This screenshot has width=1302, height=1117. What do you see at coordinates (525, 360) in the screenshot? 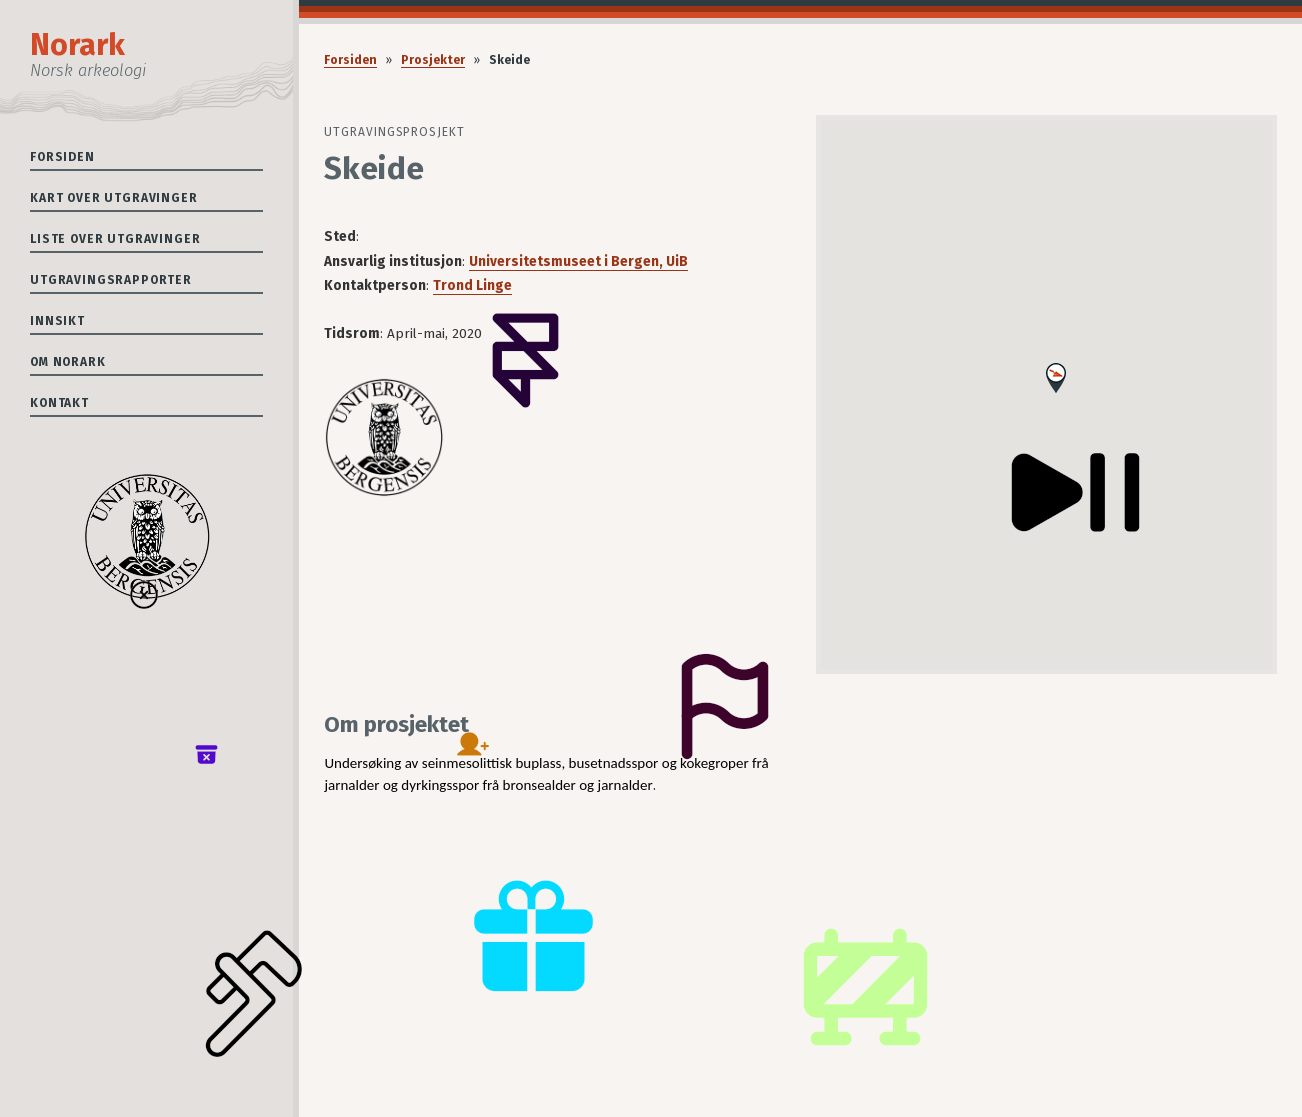
I see `open Framer design tool` at bounding box center [525, 360].